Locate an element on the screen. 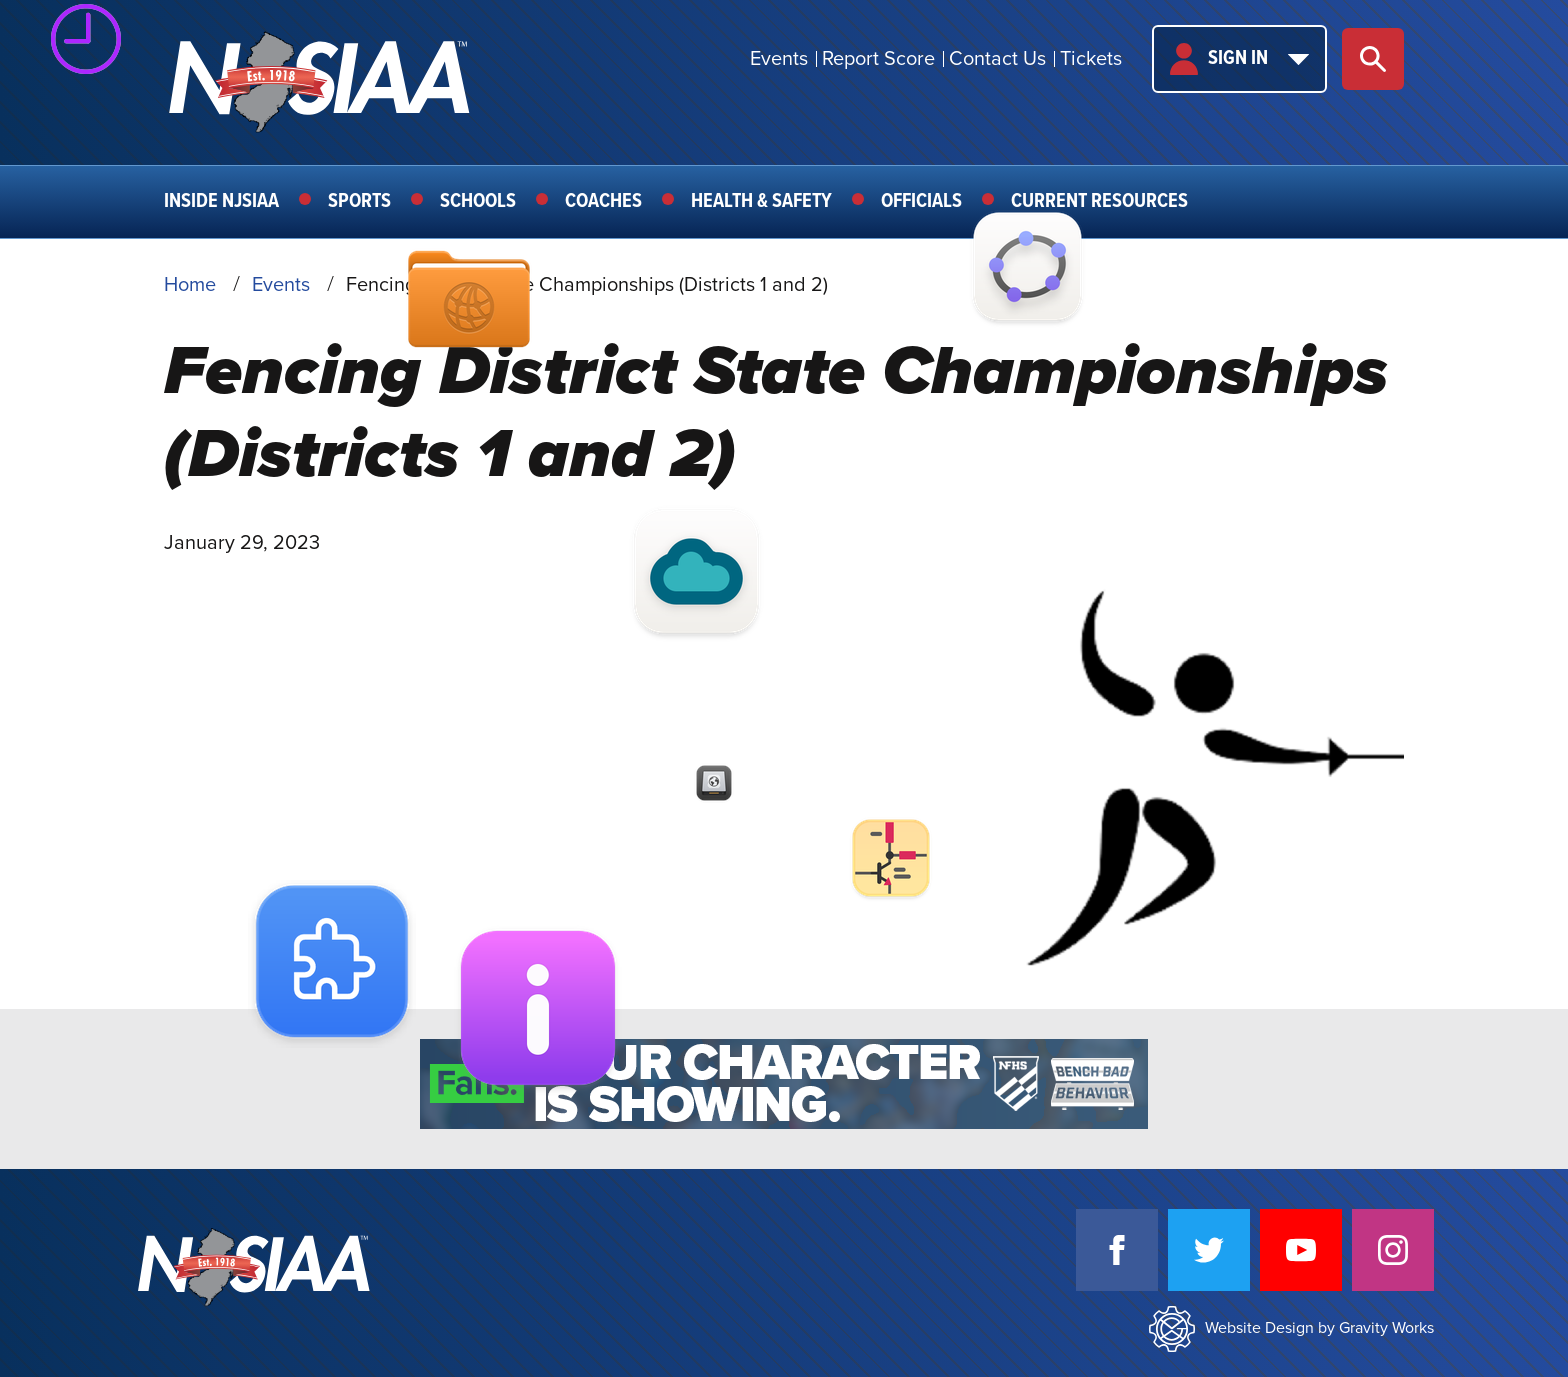 This screenshot has width=1568, height=1377. launch airvpn application is located at coordinates (696, 571).